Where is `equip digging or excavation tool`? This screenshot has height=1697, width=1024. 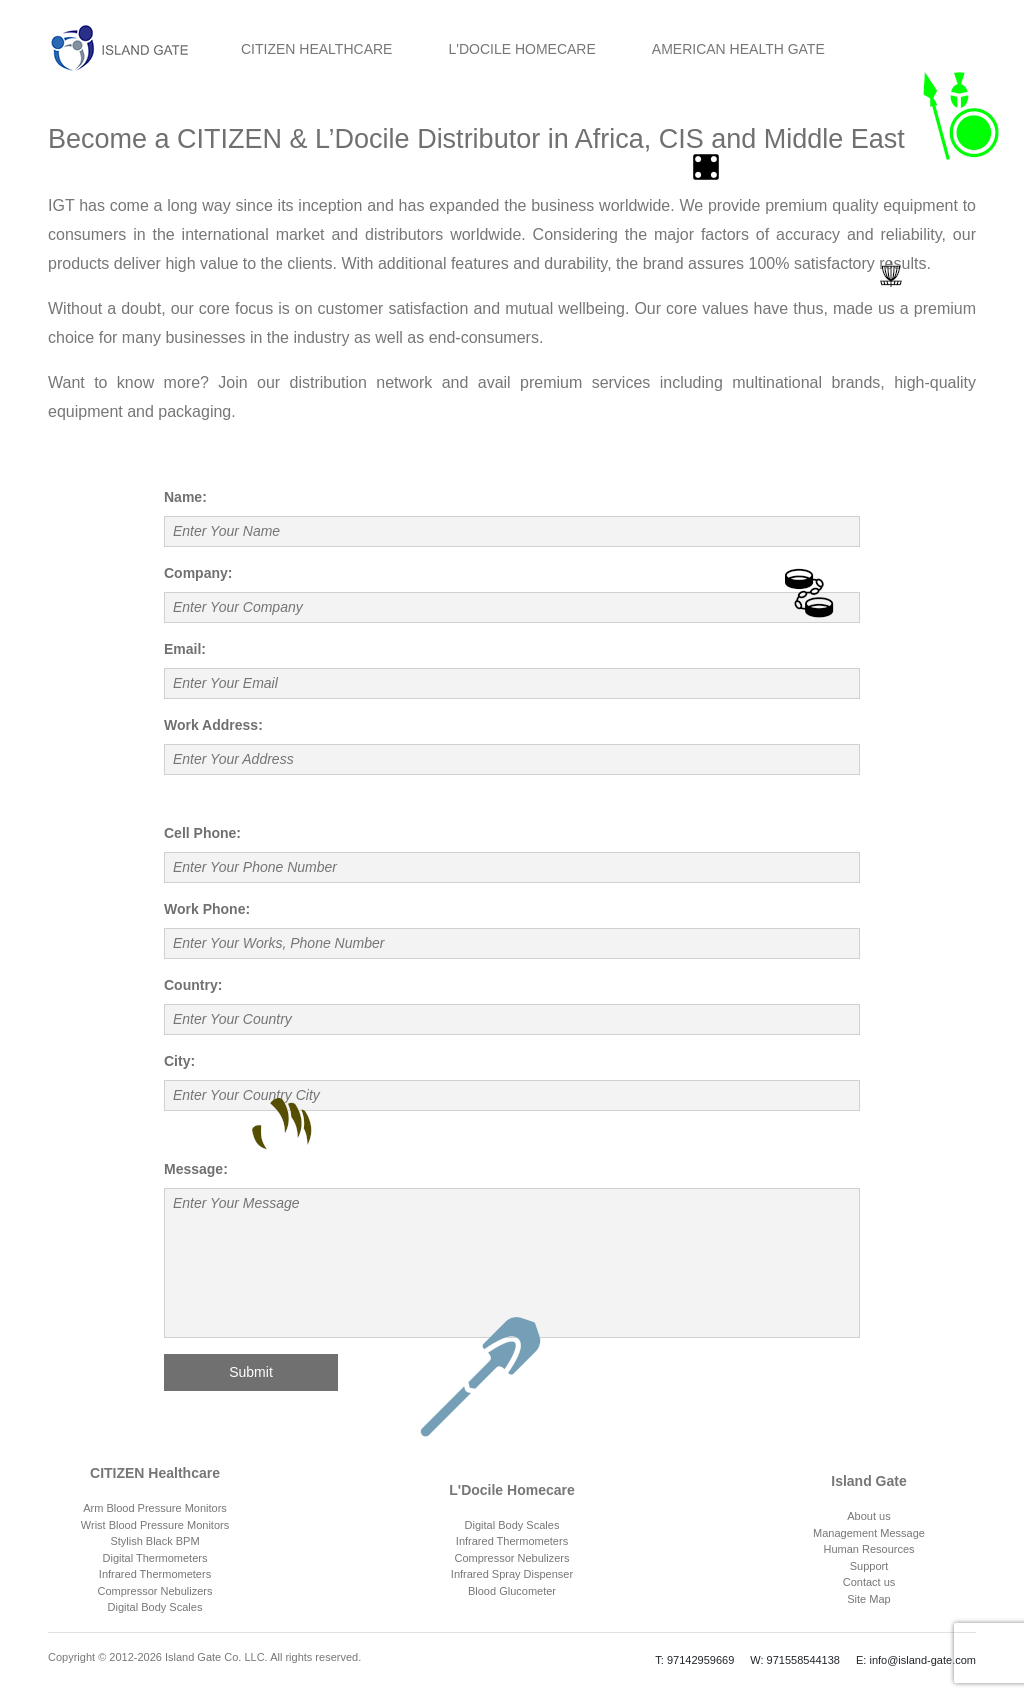
equip digging or excavation tool is located at coordinates (480, 1379).